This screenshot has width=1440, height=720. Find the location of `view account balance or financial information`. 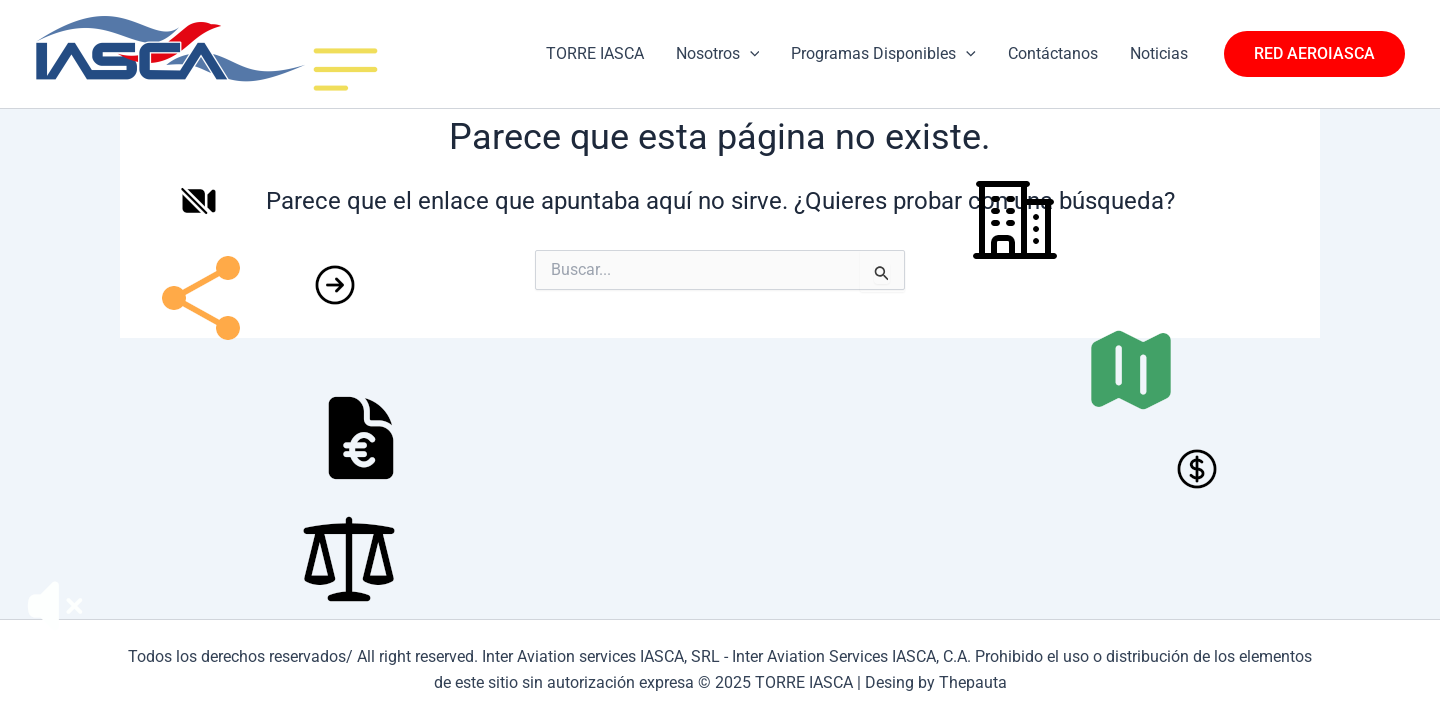

view account balance or financial information is located at coordinates (1197, 469).